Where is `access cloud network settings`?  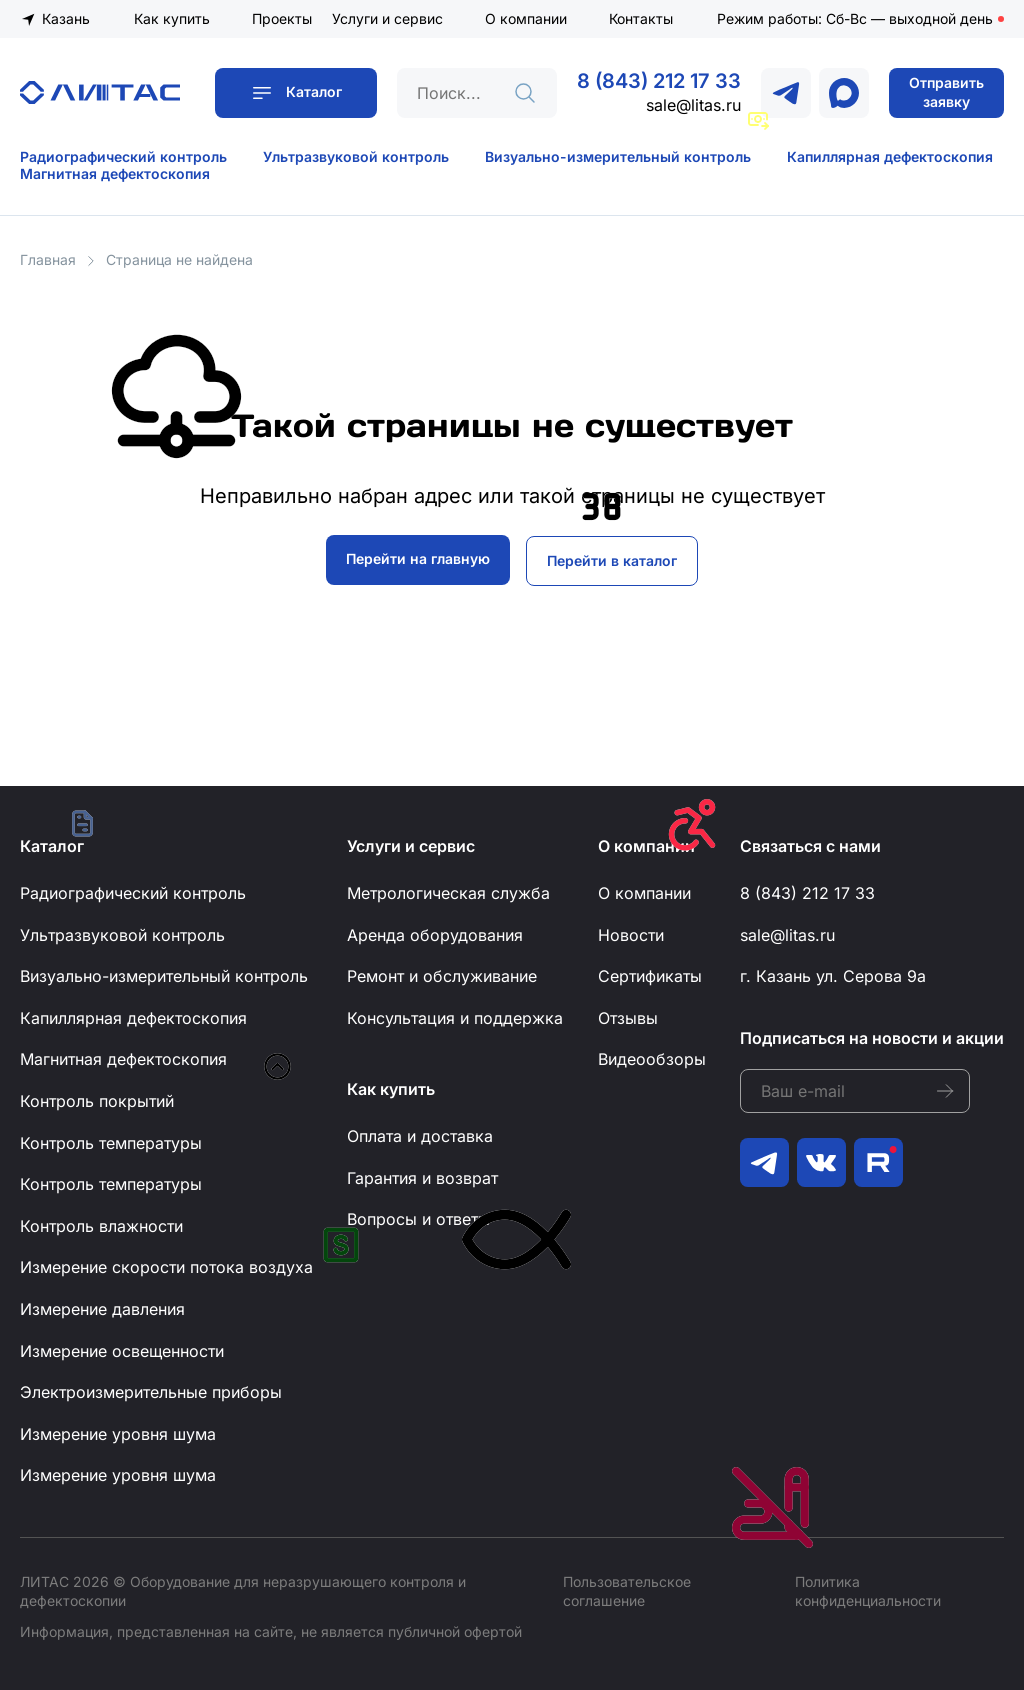 access cloud network settings is located at coordinates (176, 393).